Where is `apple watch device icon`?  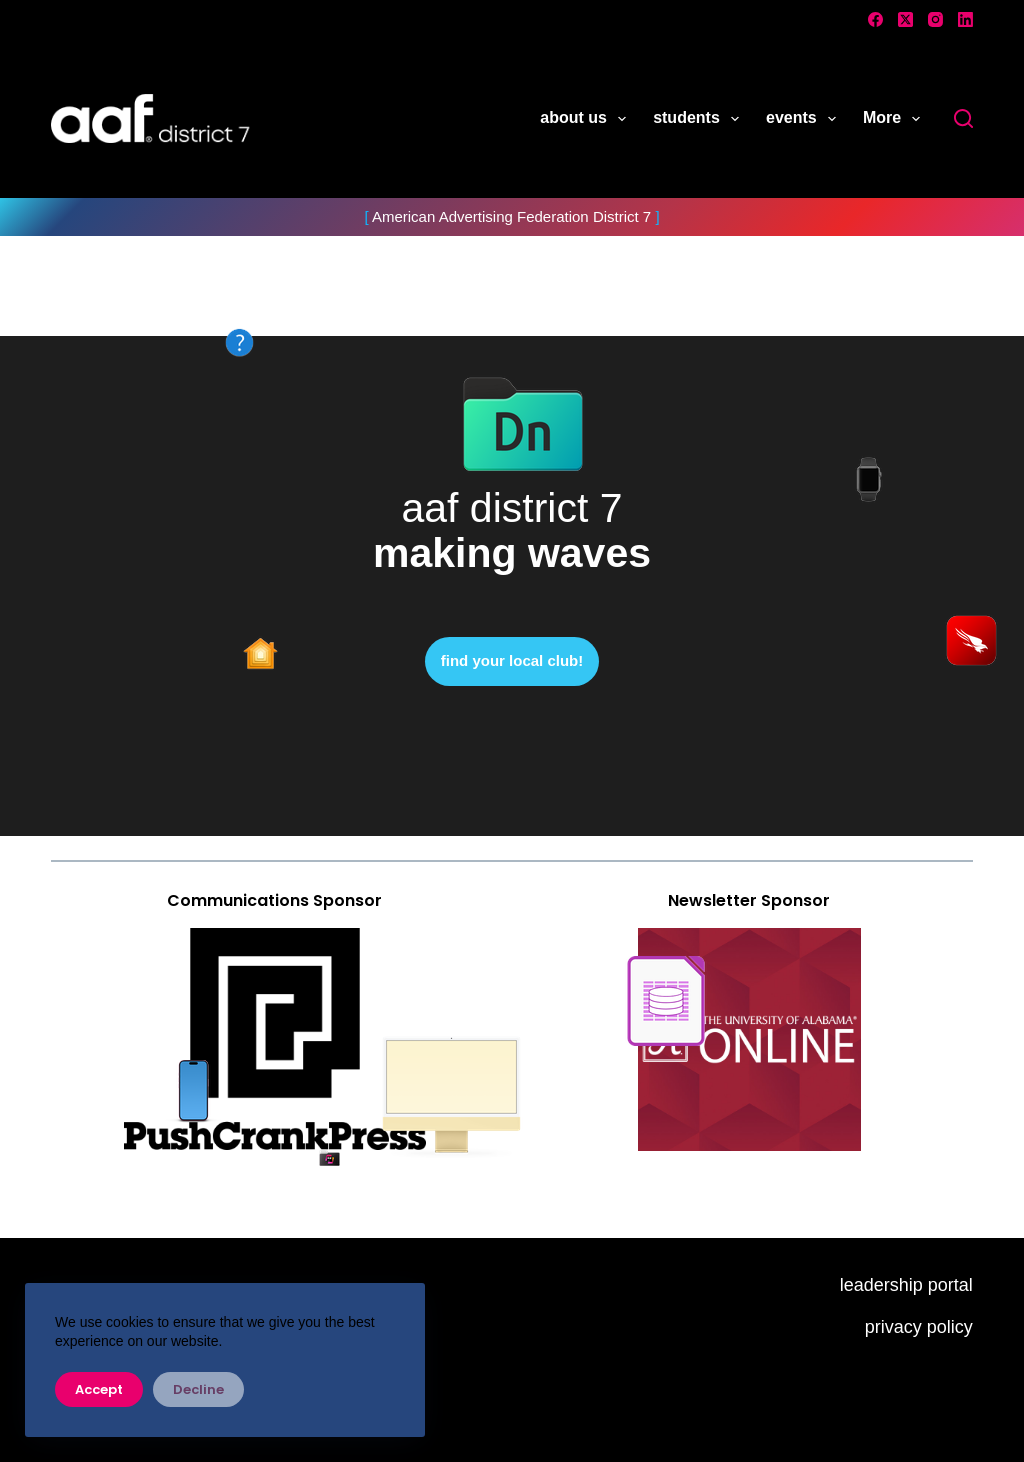 apple watch device icon is located at coordinates (868, 479).